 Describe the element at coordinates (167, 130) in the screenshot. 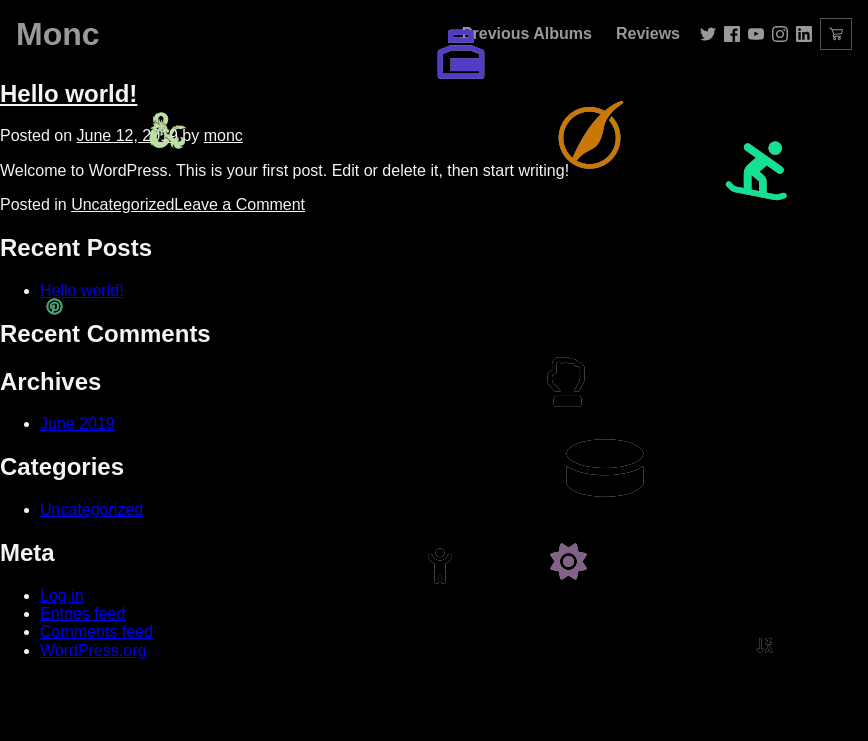

I see `Dungeons & Dragons logo` at that location.